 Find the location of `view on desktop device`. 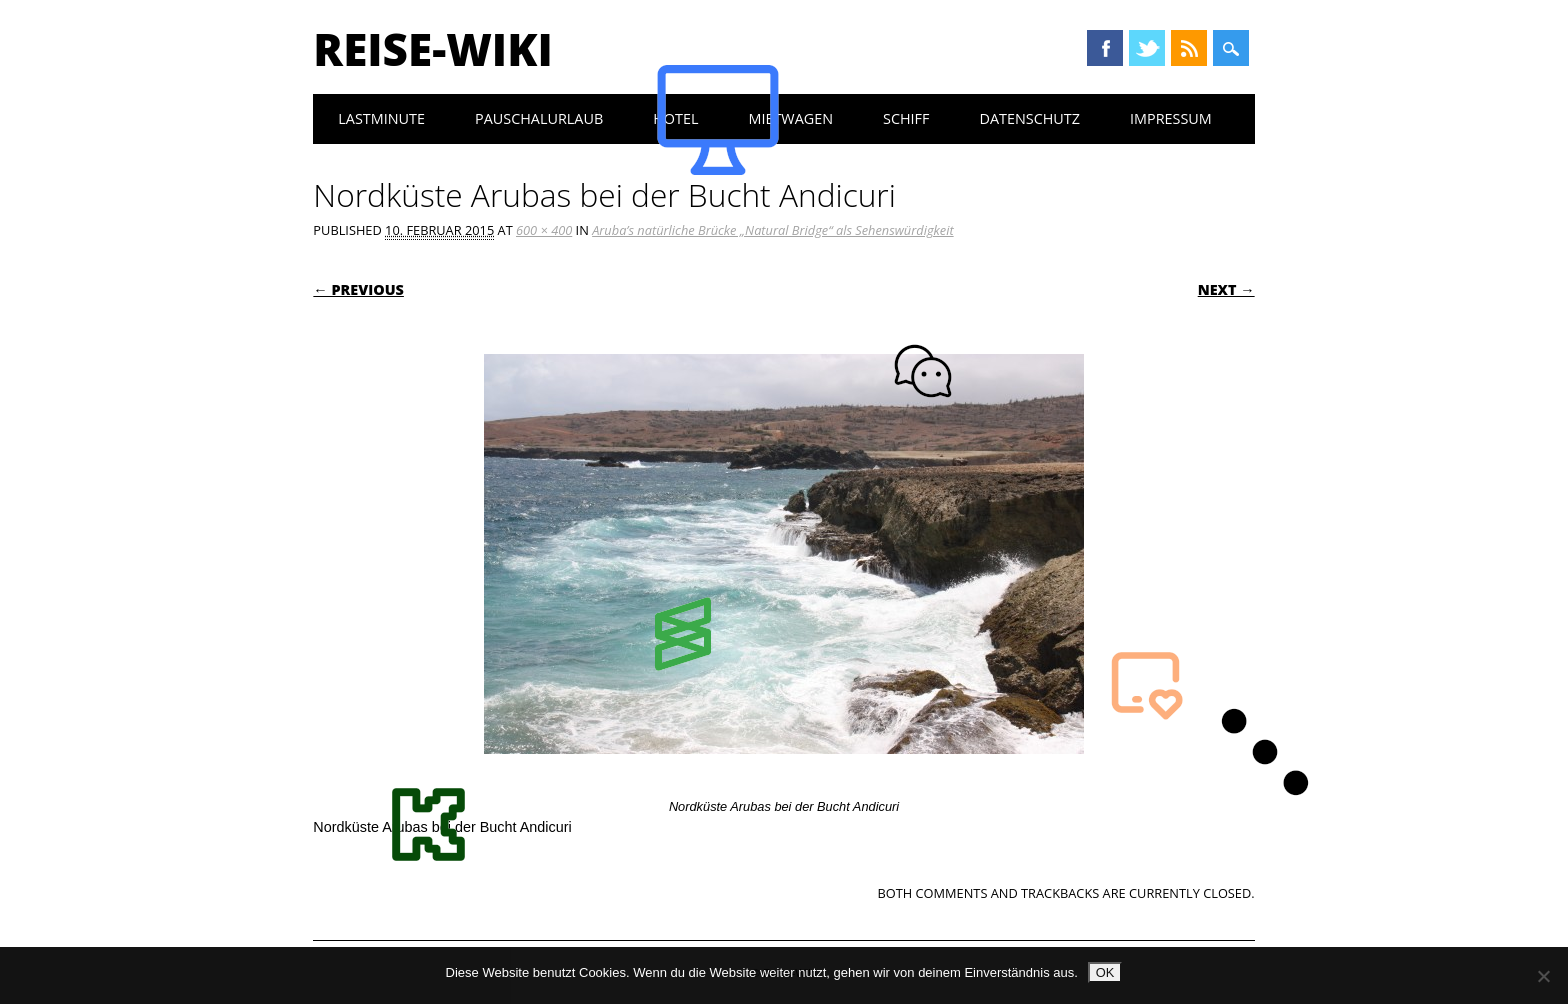

view on desktop device is located at coordinates (718, 120).